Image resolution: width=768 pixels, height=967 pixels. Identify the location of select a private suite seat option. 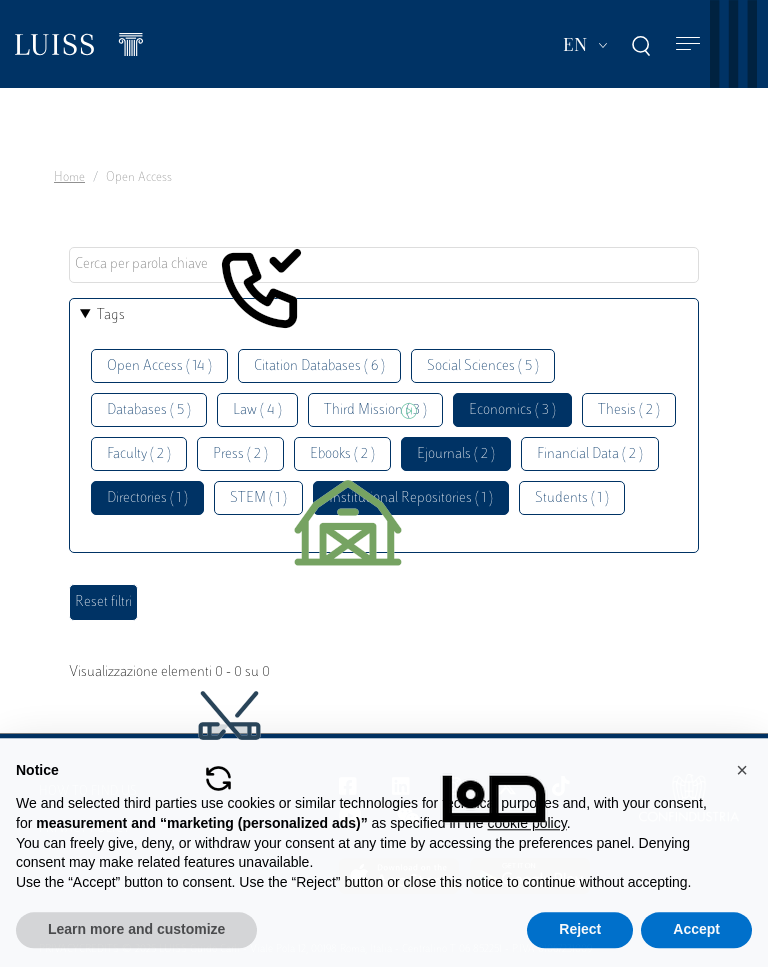
(494, 799).